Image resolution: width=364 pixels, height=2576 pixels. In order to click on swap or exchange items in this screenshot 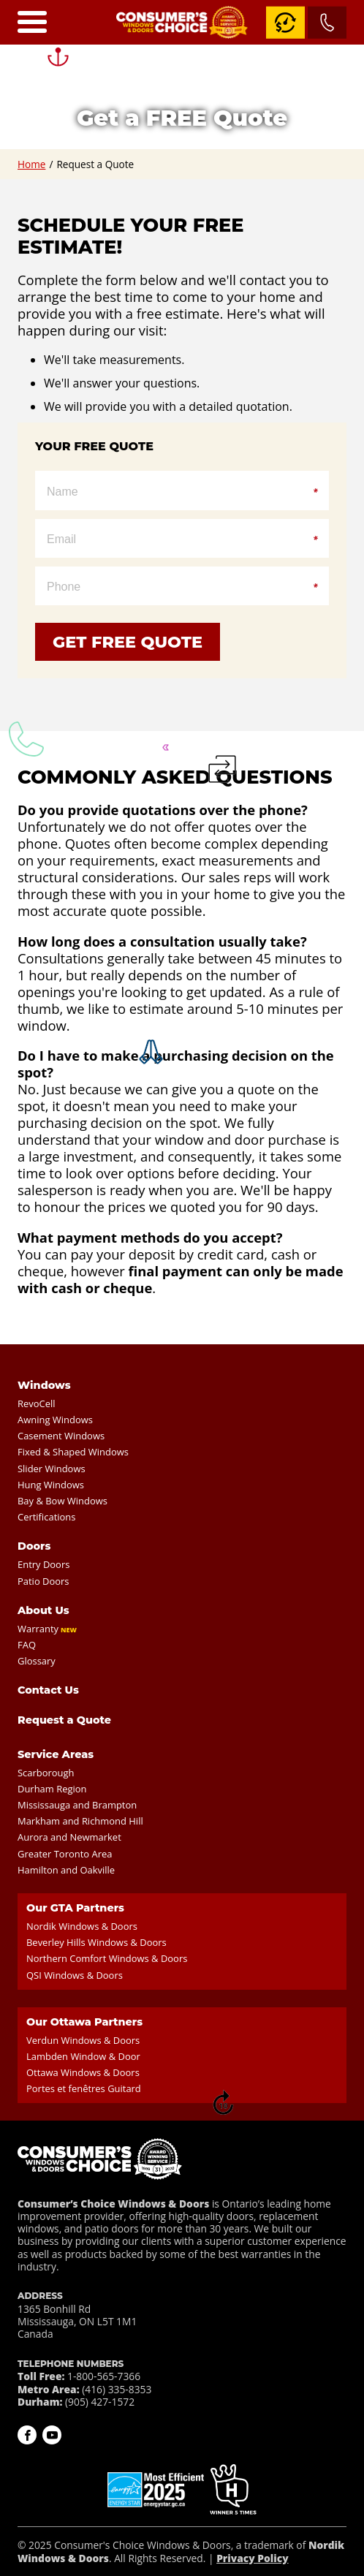, I will do `click(222, 769)`.